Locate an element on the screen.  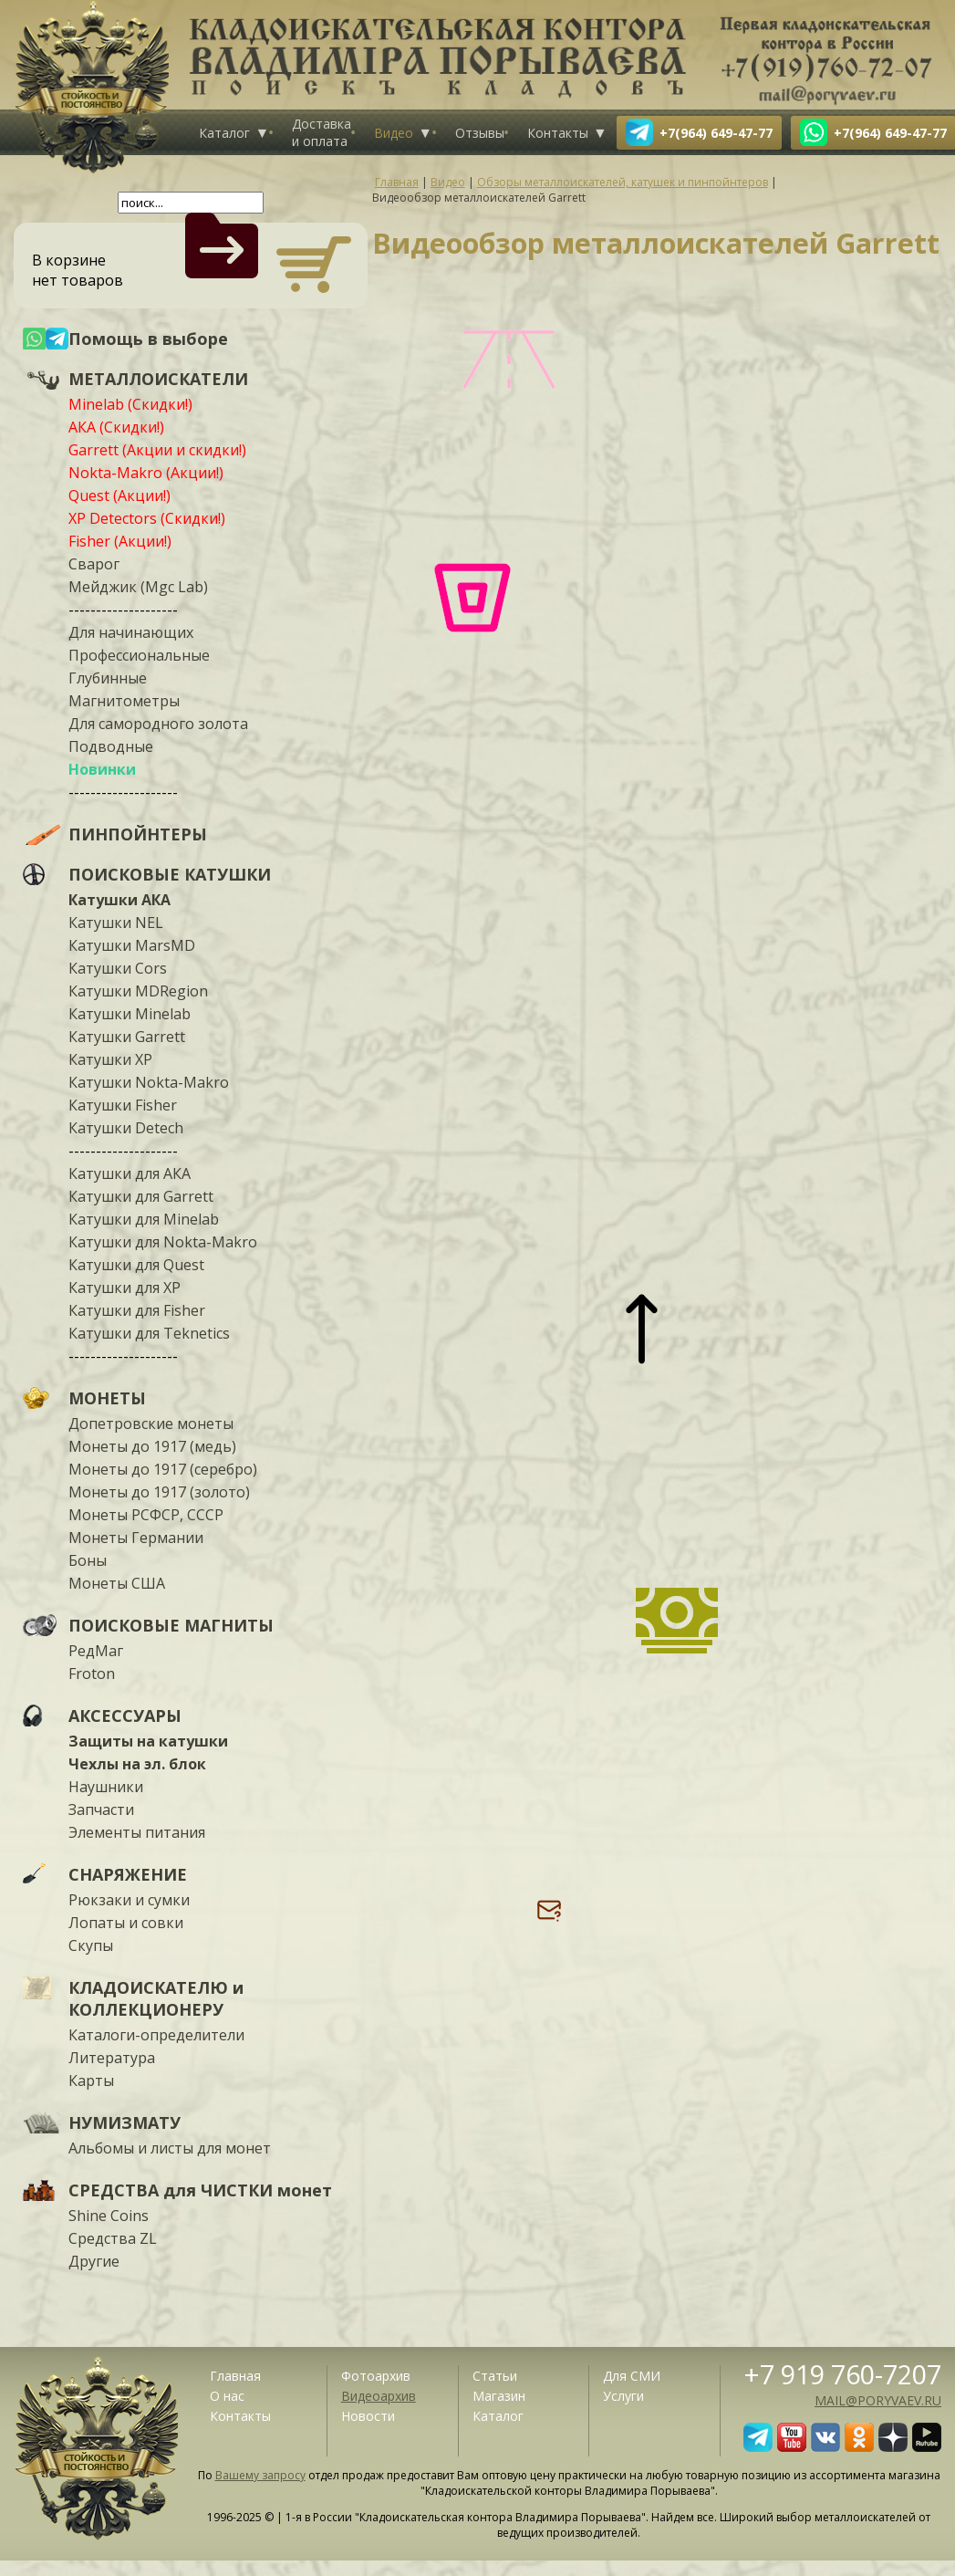
access a linked submodule or external repository is located at coordinates (222, 245).